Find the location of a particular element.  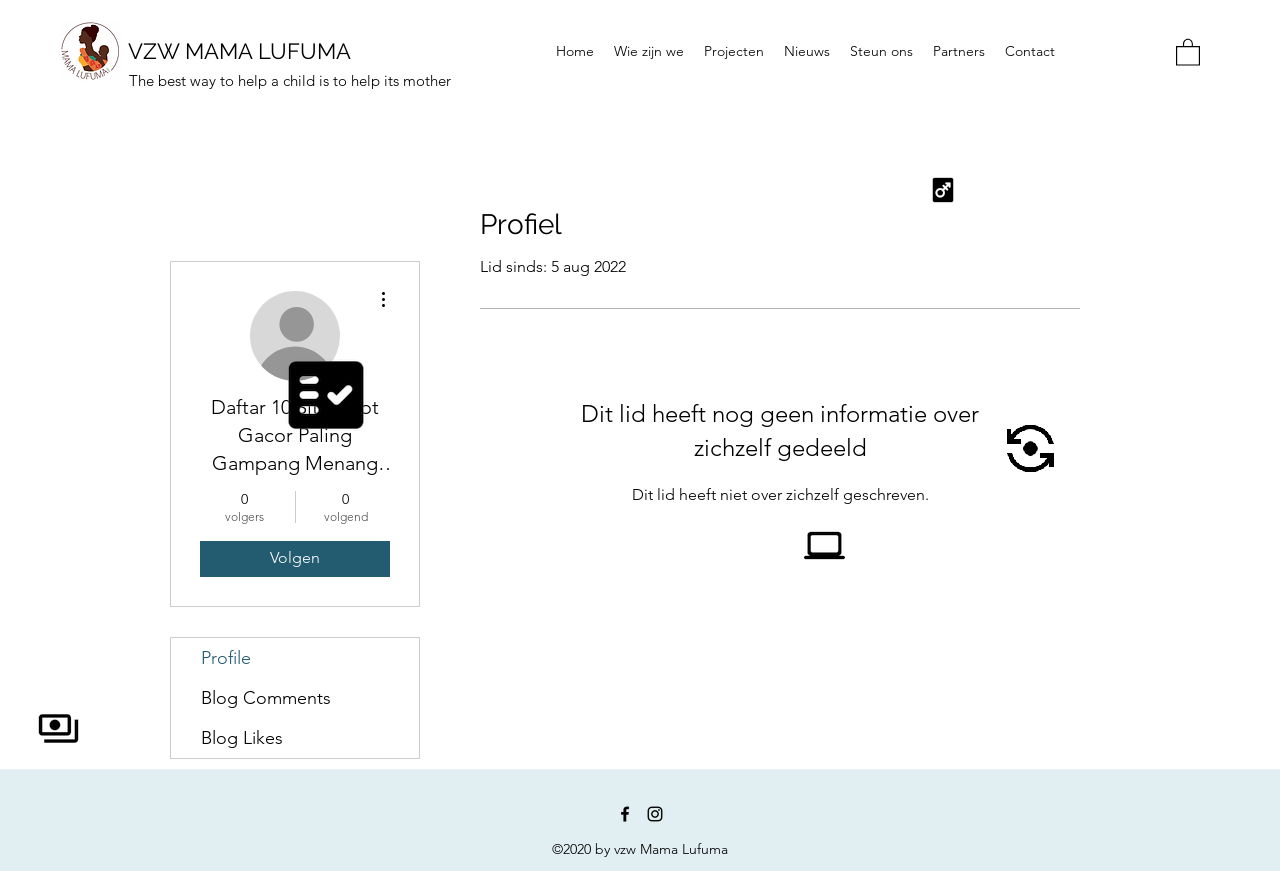

verify checklist items is located at coordinates (326, 395).